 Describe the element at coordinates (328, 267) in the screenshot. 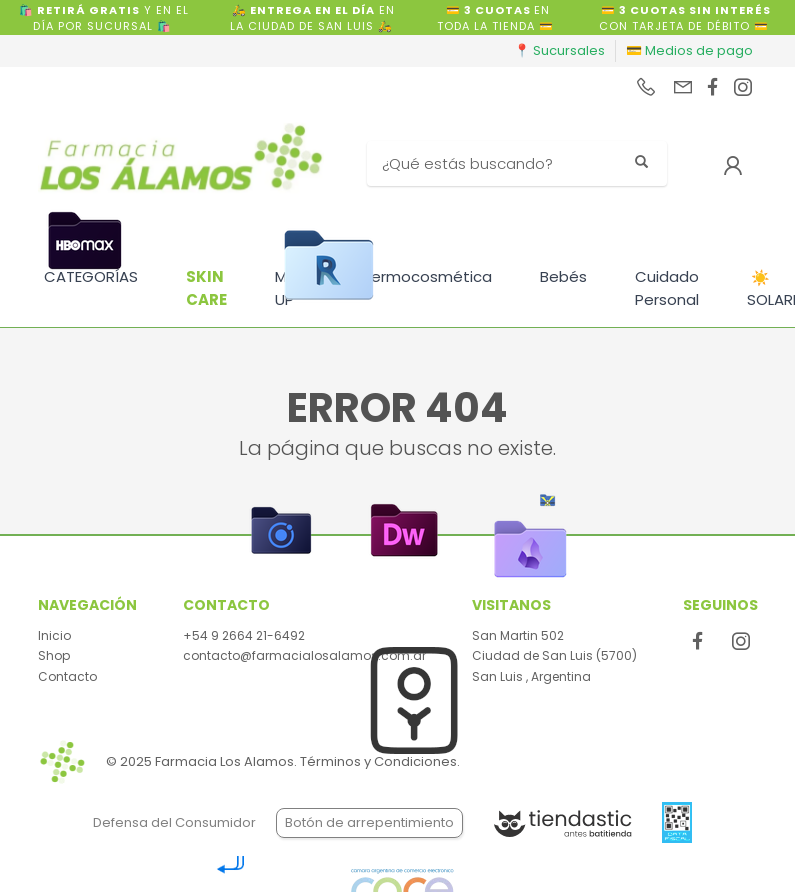

I see `folder containing Autodesk Revit project files` at that location.